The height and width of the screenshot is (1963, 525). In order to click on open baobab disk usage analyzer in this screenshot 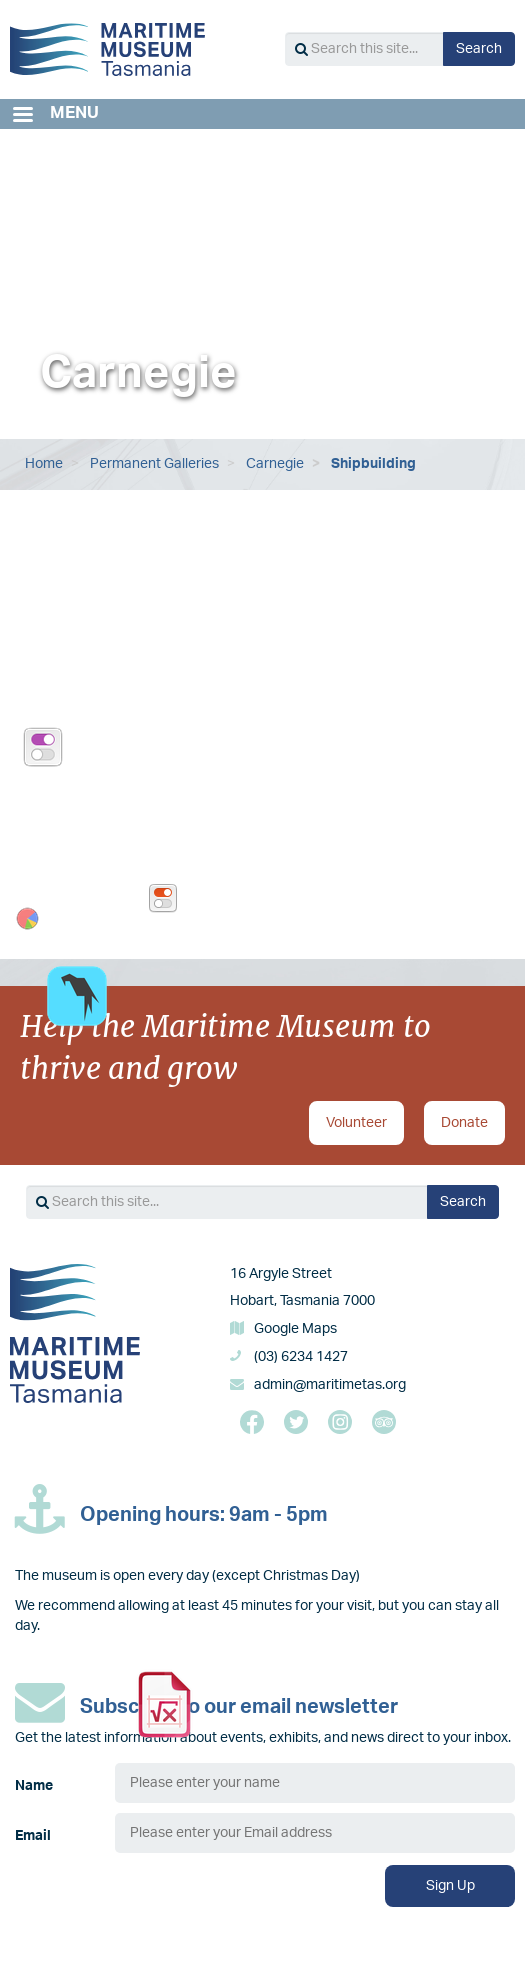, I will do `click(27, 918)`.